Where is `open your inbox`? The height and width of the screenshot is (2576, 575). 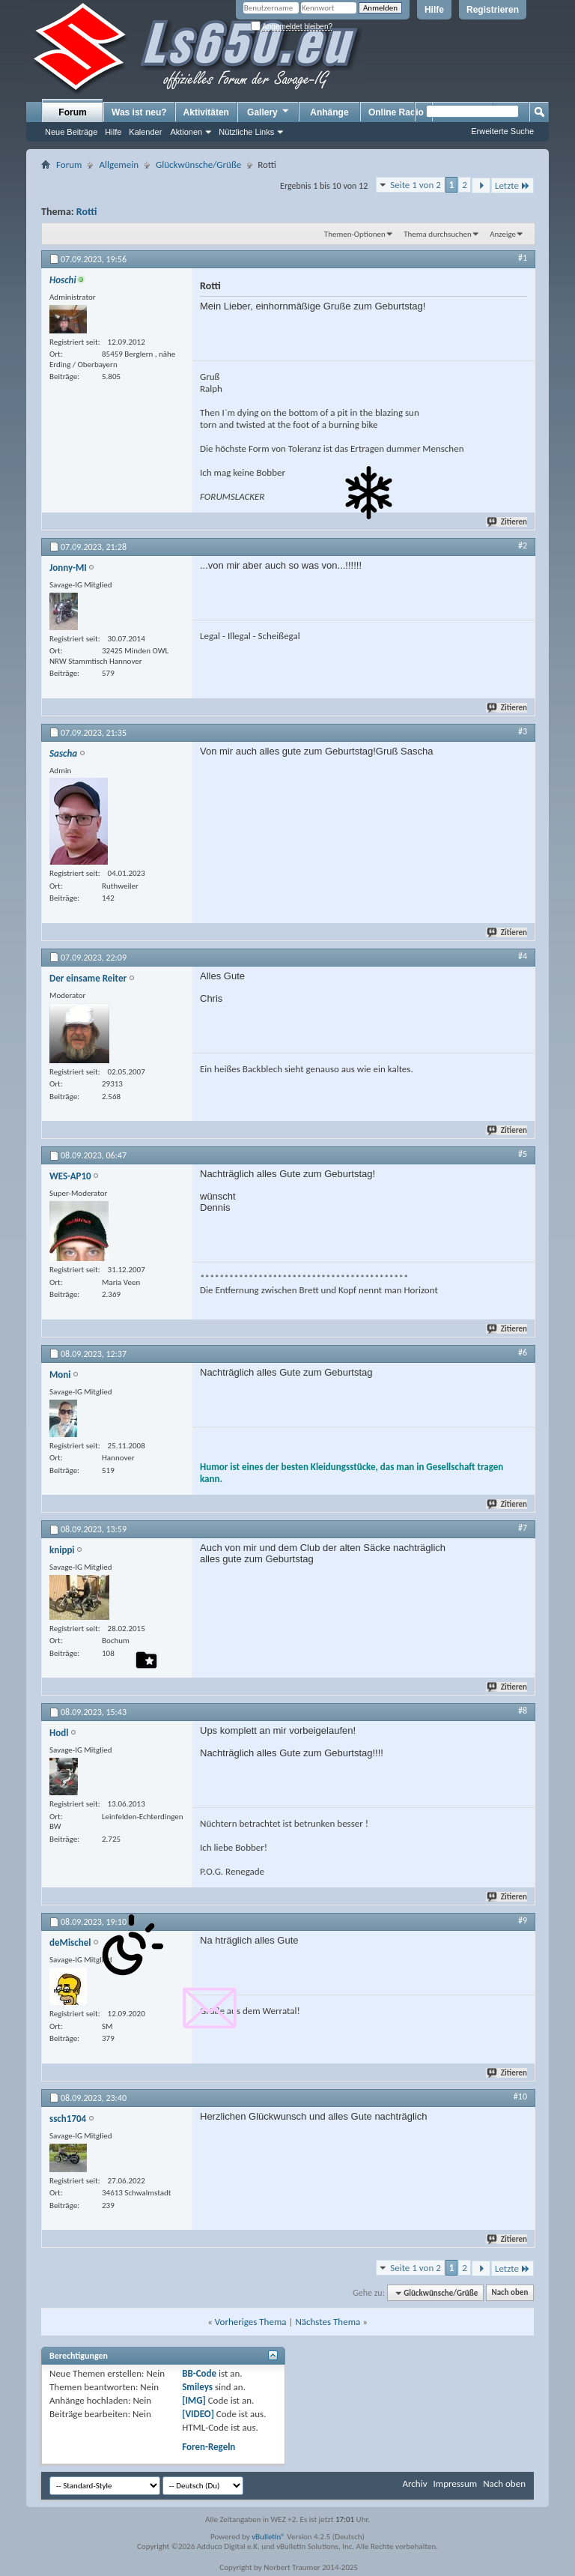 open your inbox is located at coordinates (210, 2008).